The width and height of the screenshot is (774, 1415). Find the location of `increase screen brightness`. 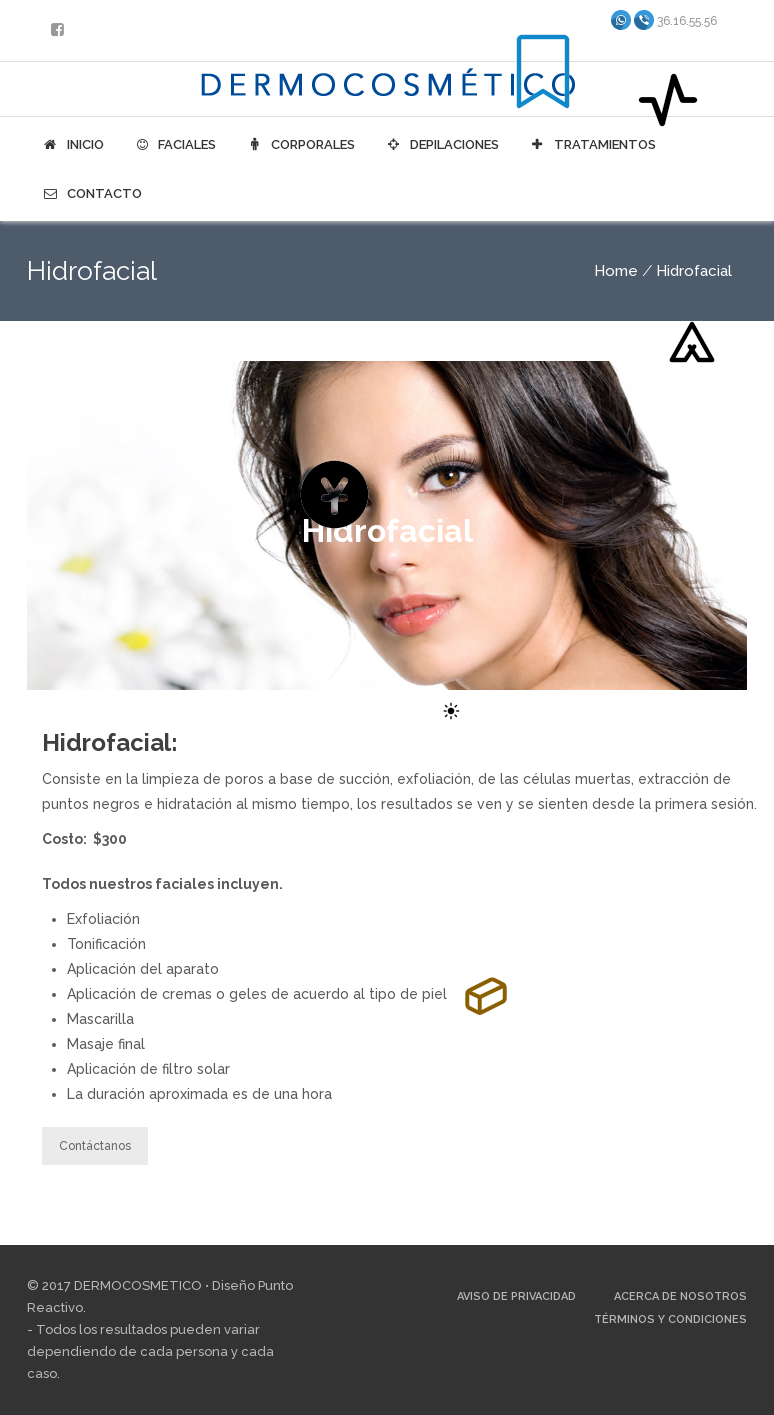

increase screen brightness is located at coordinates (451, 711).